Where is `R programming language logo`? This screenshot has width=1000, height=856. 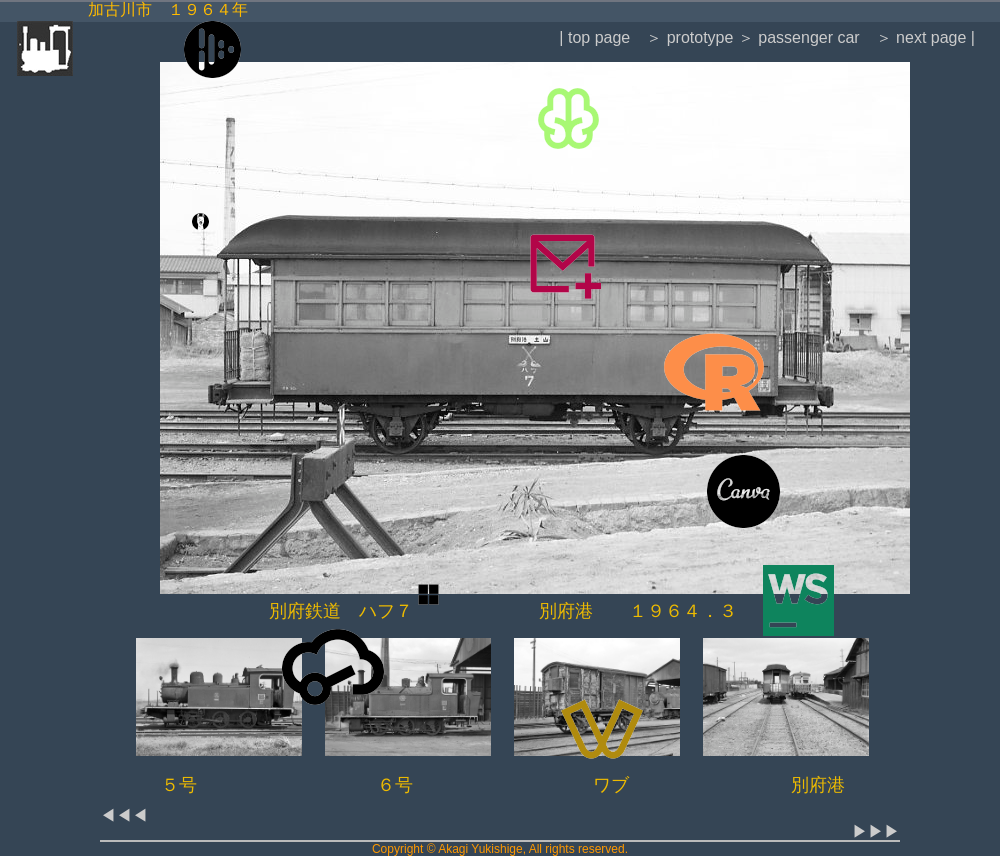 R programming language logo is located at coordinates (714, 372).